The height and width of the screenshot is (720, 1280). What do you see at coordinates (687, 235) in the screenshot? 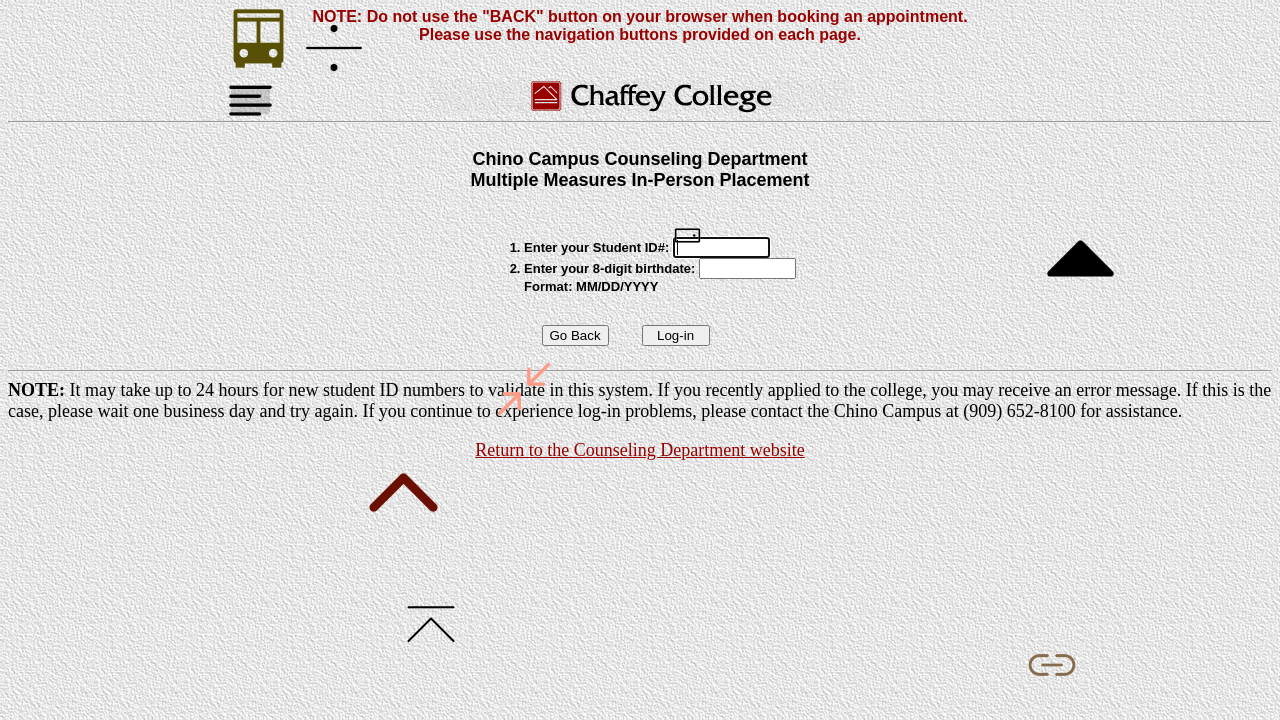
I see `access storage or drive settings` at bounding box center [687, 235].